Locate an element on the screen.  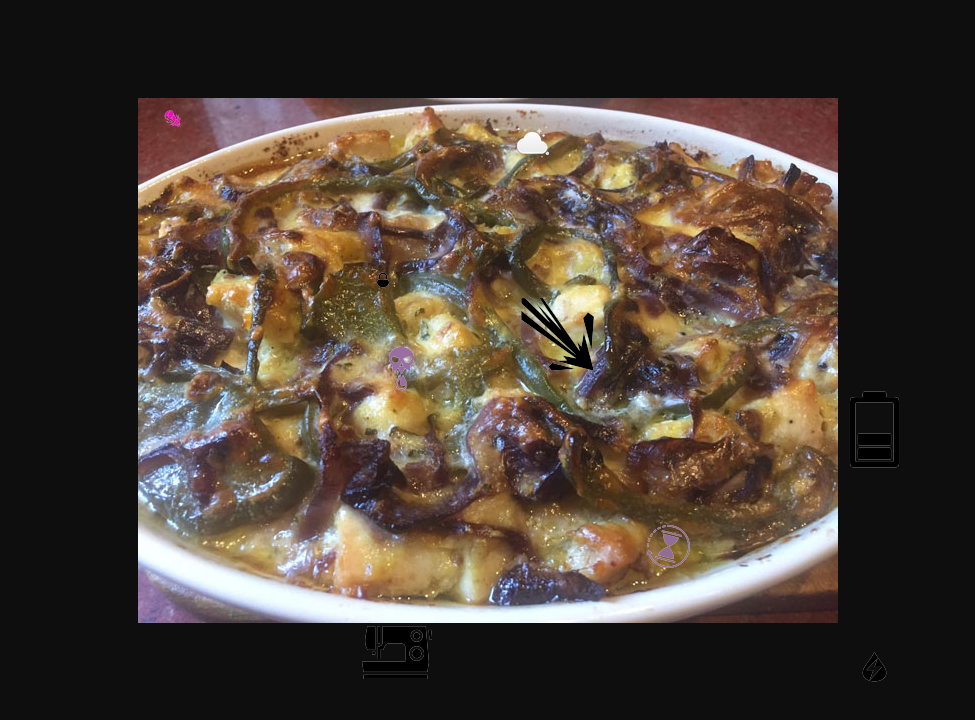
indicates time remaining or elapsed duration is located at coordinates (668, 546).